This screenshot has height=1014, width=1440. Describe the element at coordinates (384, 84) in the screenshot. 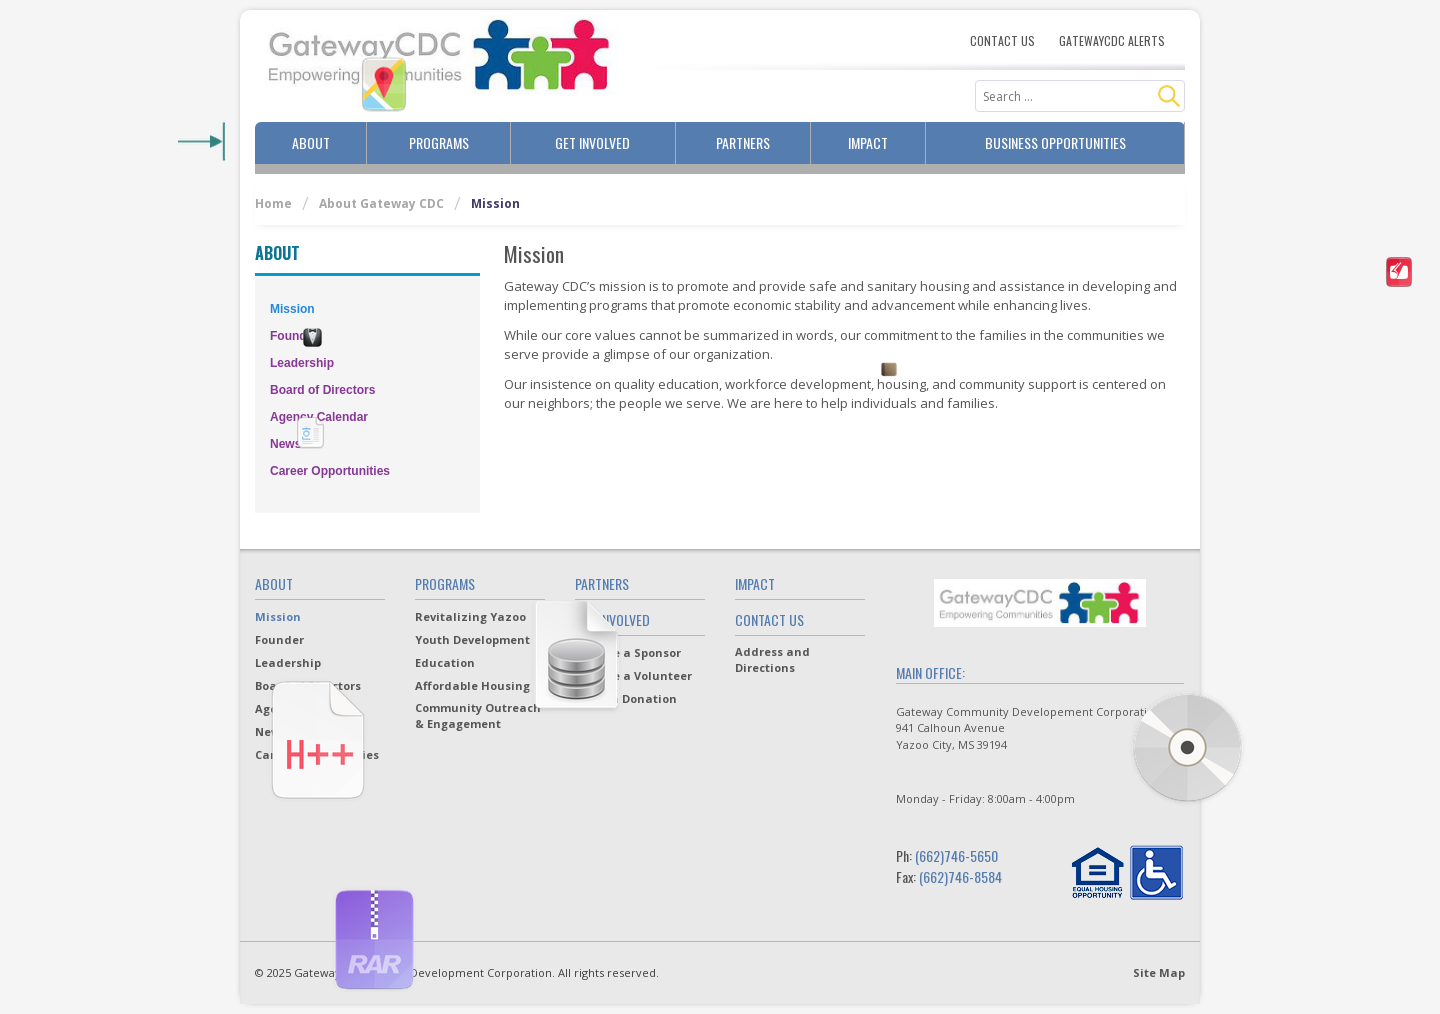

I see `a gpx file containing gps route or track data` at that location.